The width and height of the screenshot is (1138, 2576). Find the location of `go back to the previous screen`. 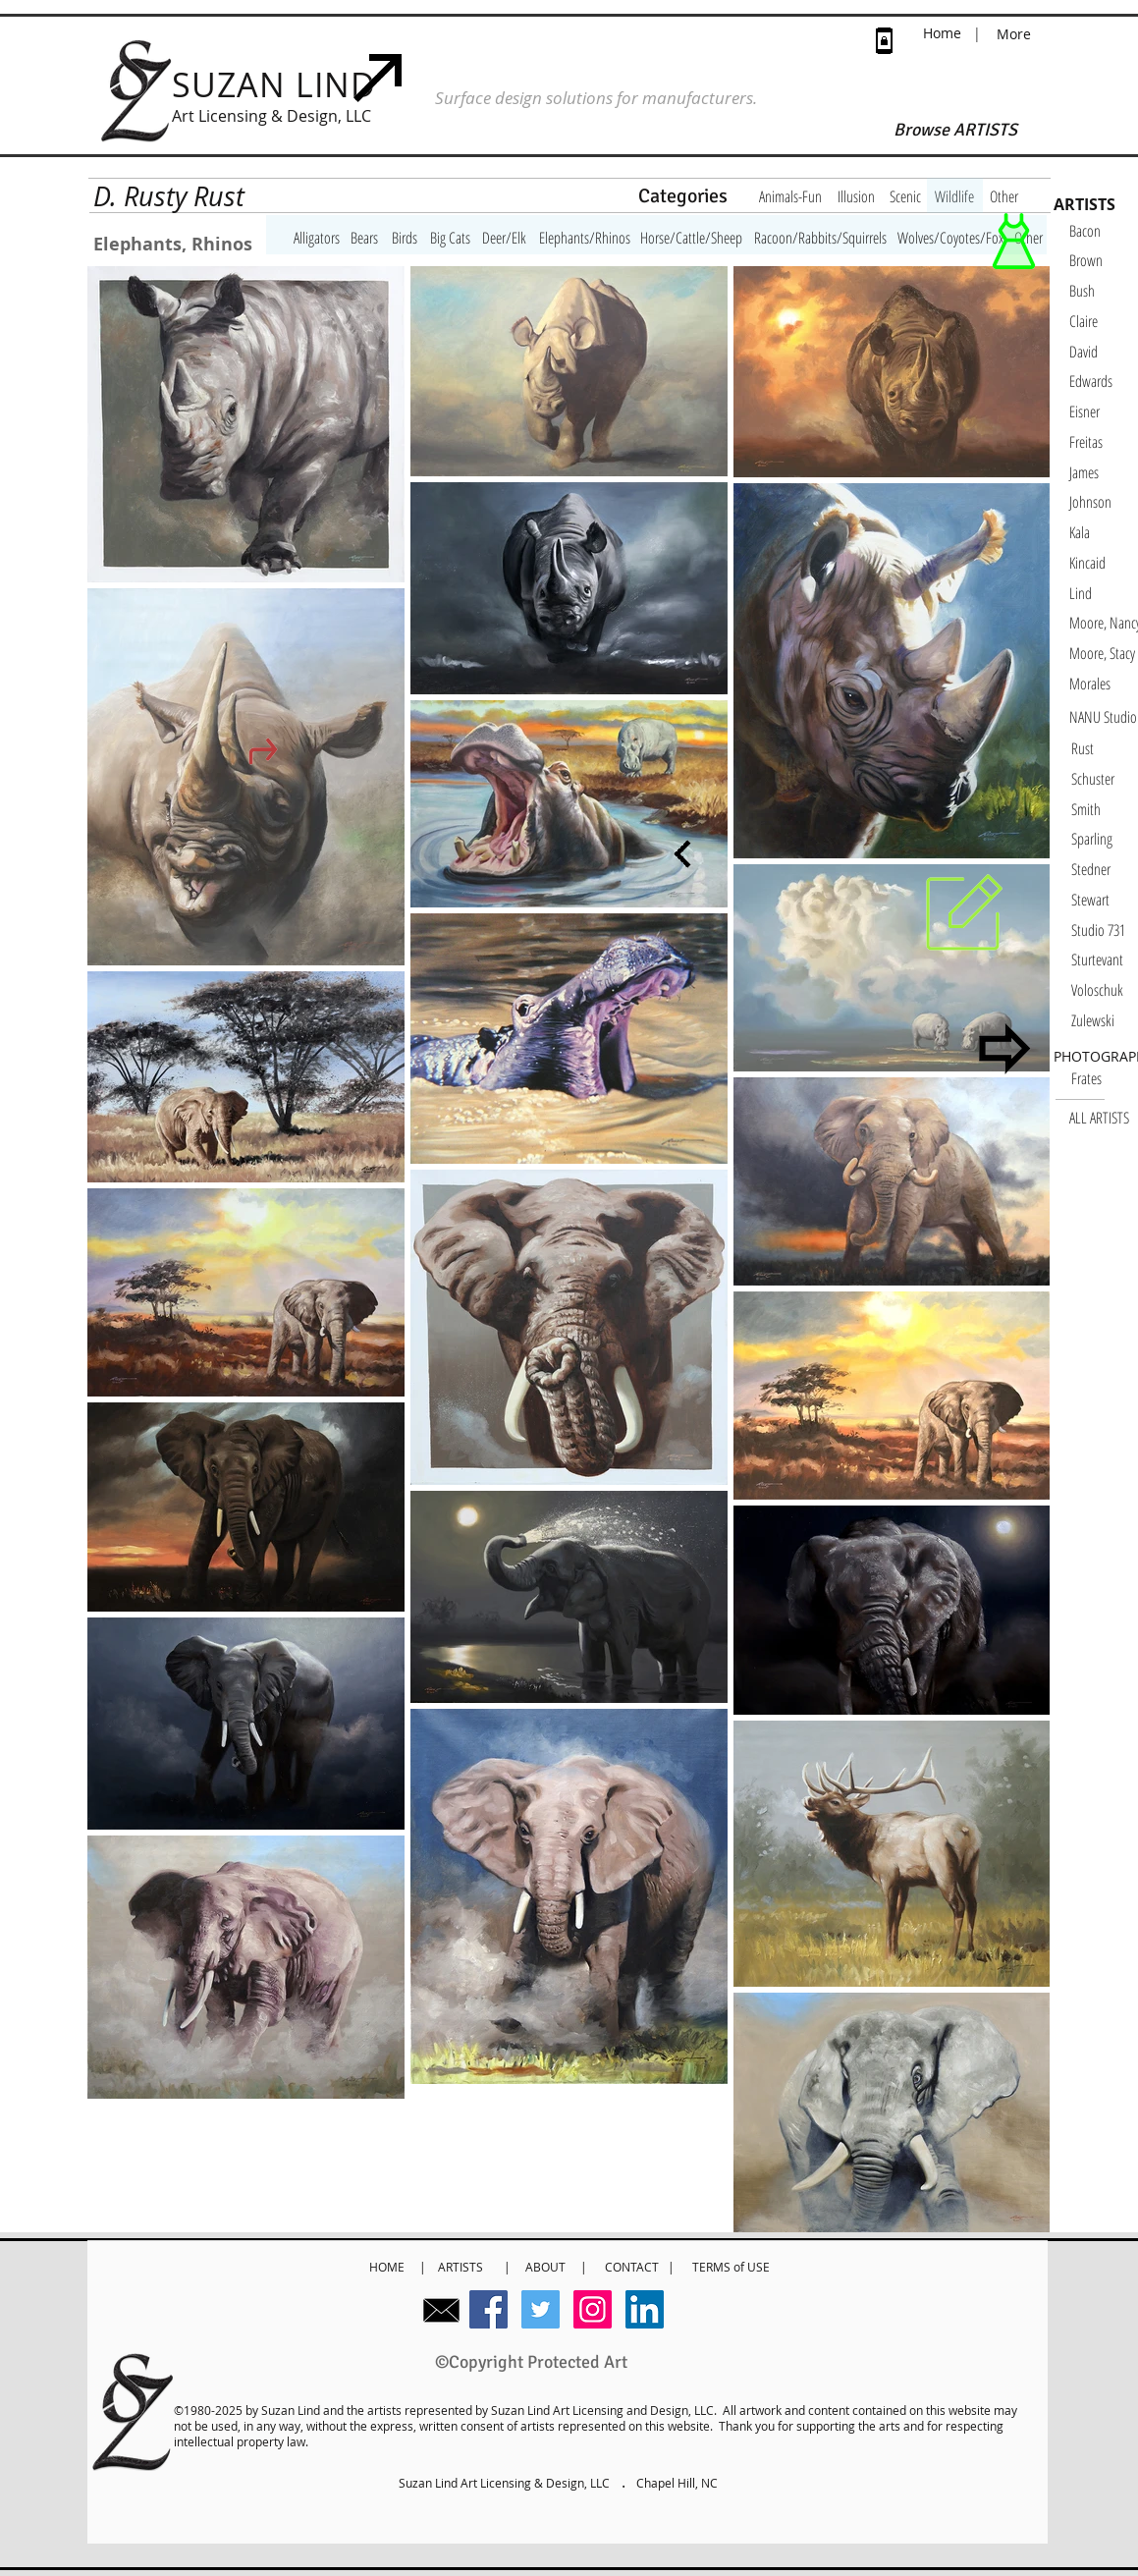

go back to the previous screen is located at coordinates (682, 853).